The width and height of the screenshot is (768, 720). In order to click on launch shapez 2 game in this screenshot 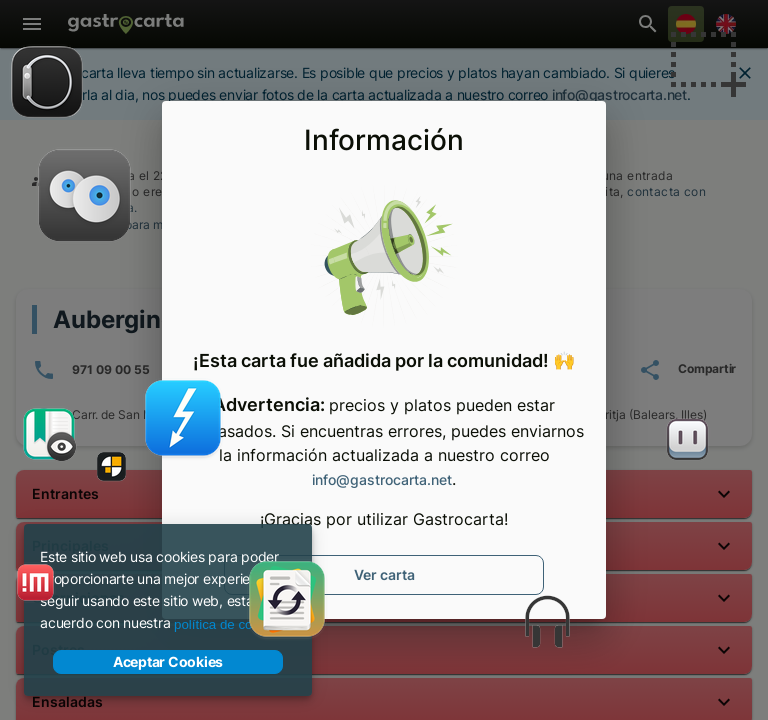, I will do `click(111, 466)`.